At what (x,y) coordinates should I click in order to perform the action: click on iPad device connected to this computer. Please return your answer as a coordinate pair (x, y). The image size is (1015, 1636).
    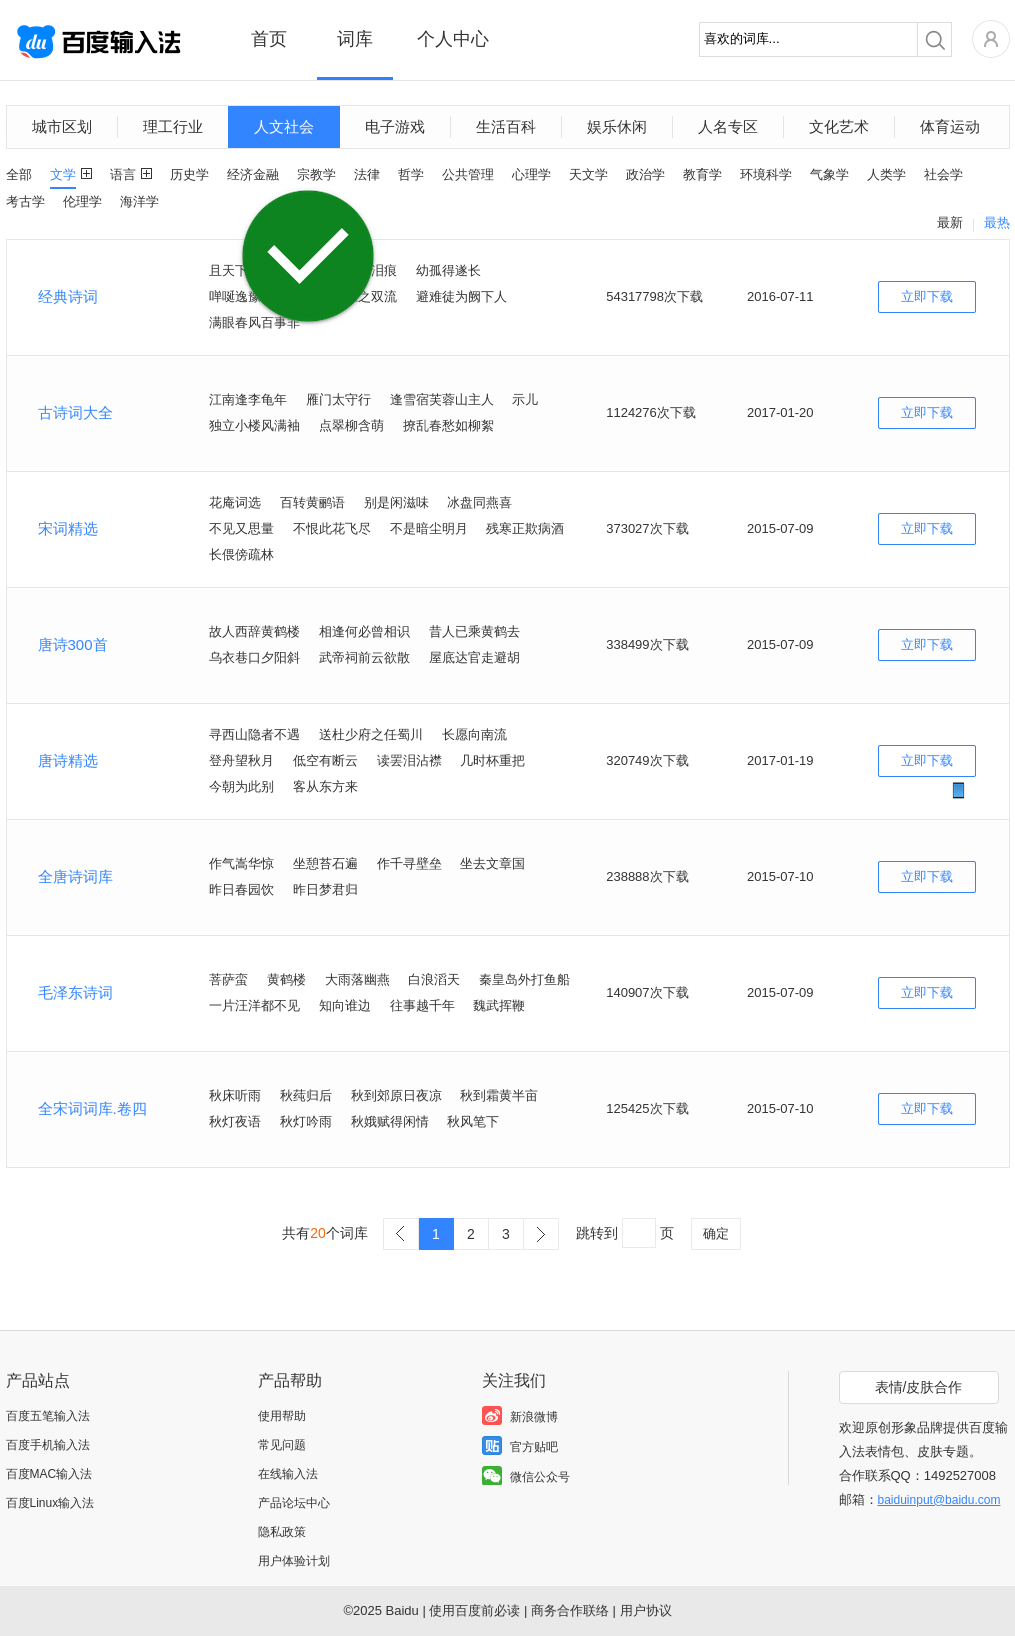
    Looking at the image, I should click on (958, 790).